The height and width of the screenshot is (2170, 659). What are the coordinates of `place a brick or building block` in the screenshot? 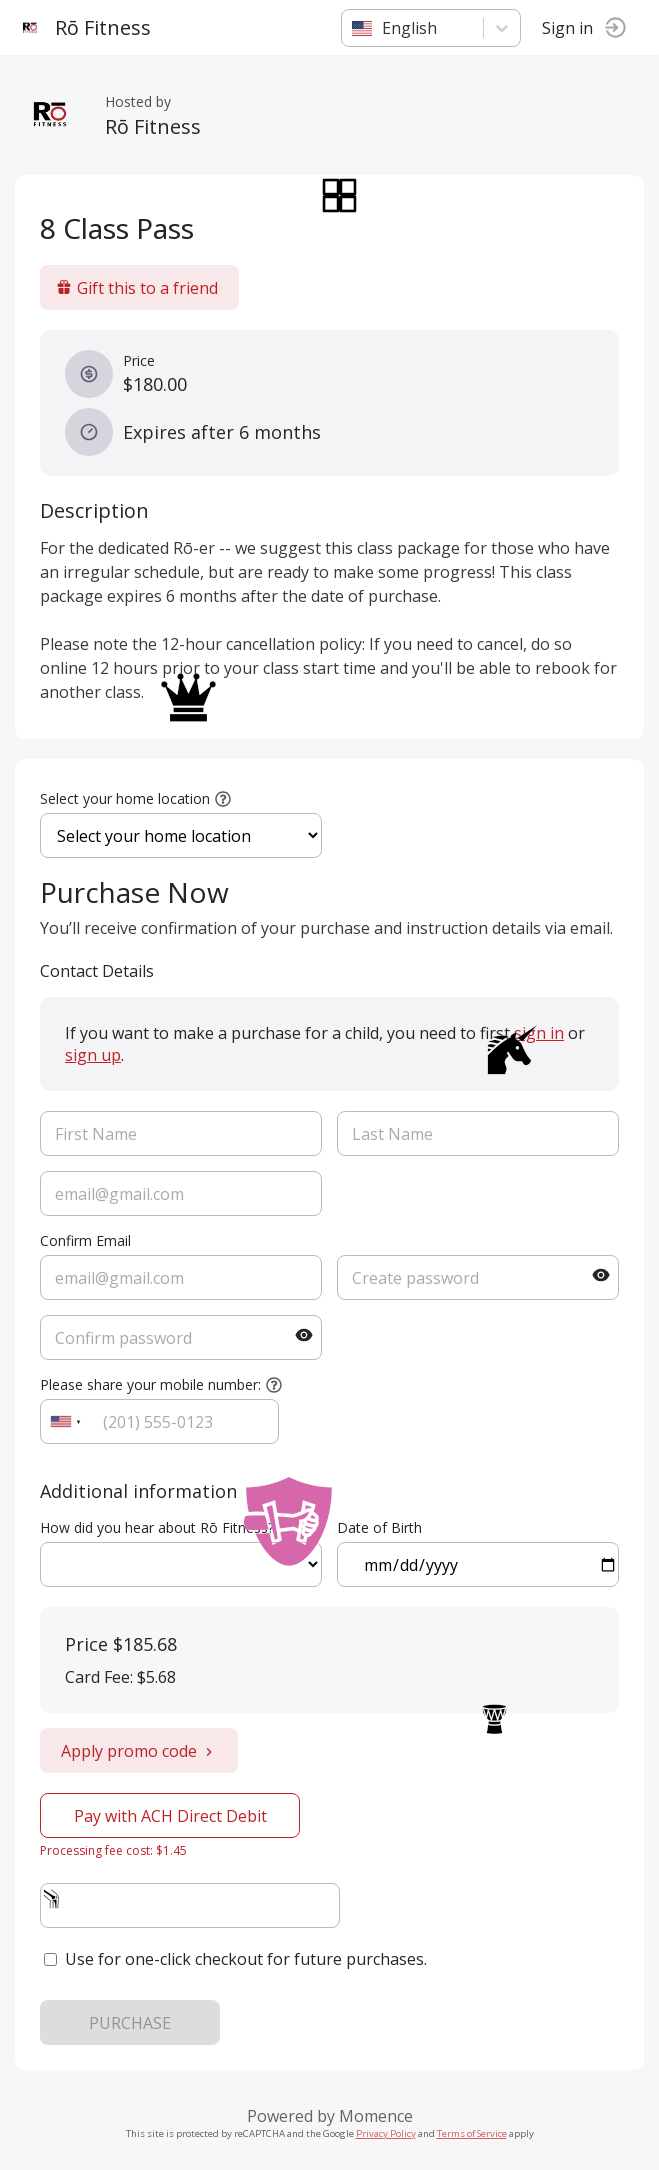 It's located at (339, 195).